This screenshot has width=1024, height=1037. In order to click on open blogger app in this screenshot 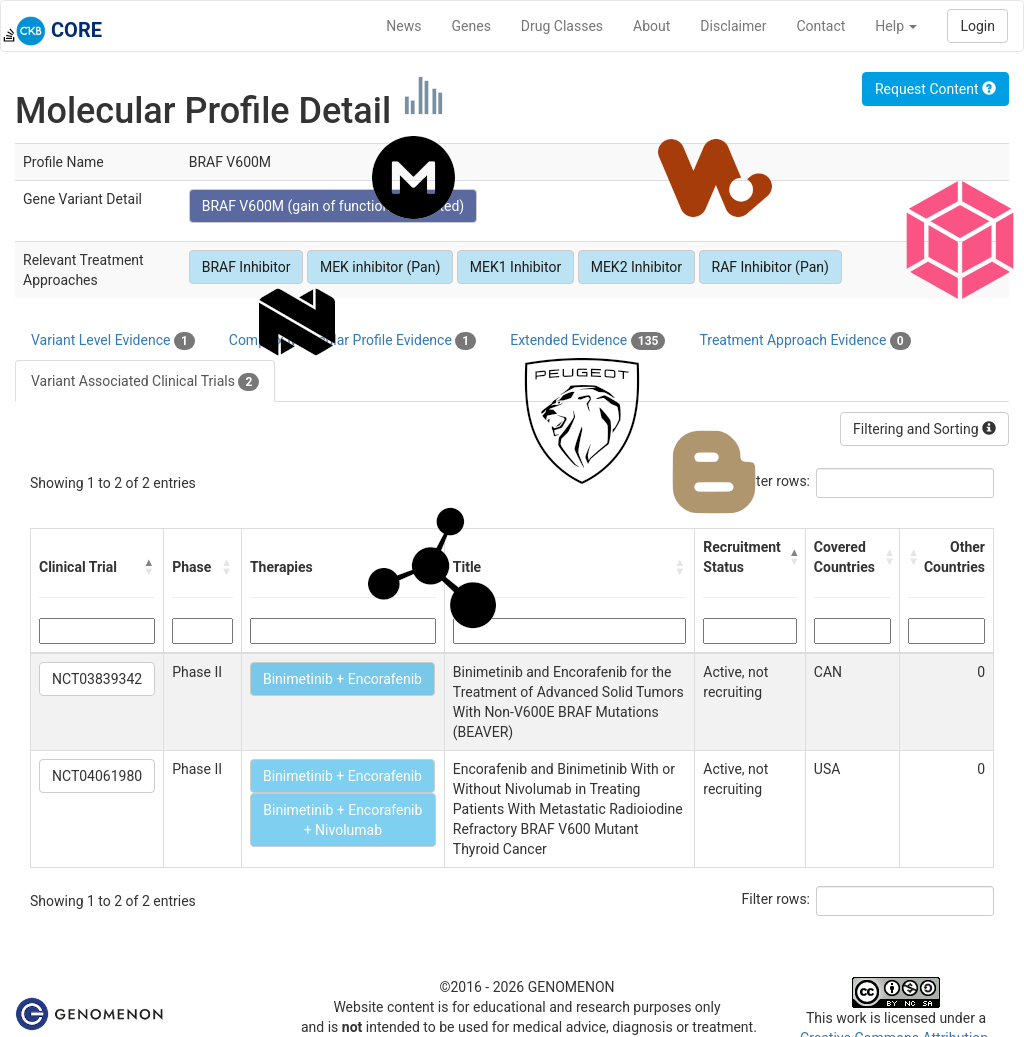, I will do `click(714, 472)`.